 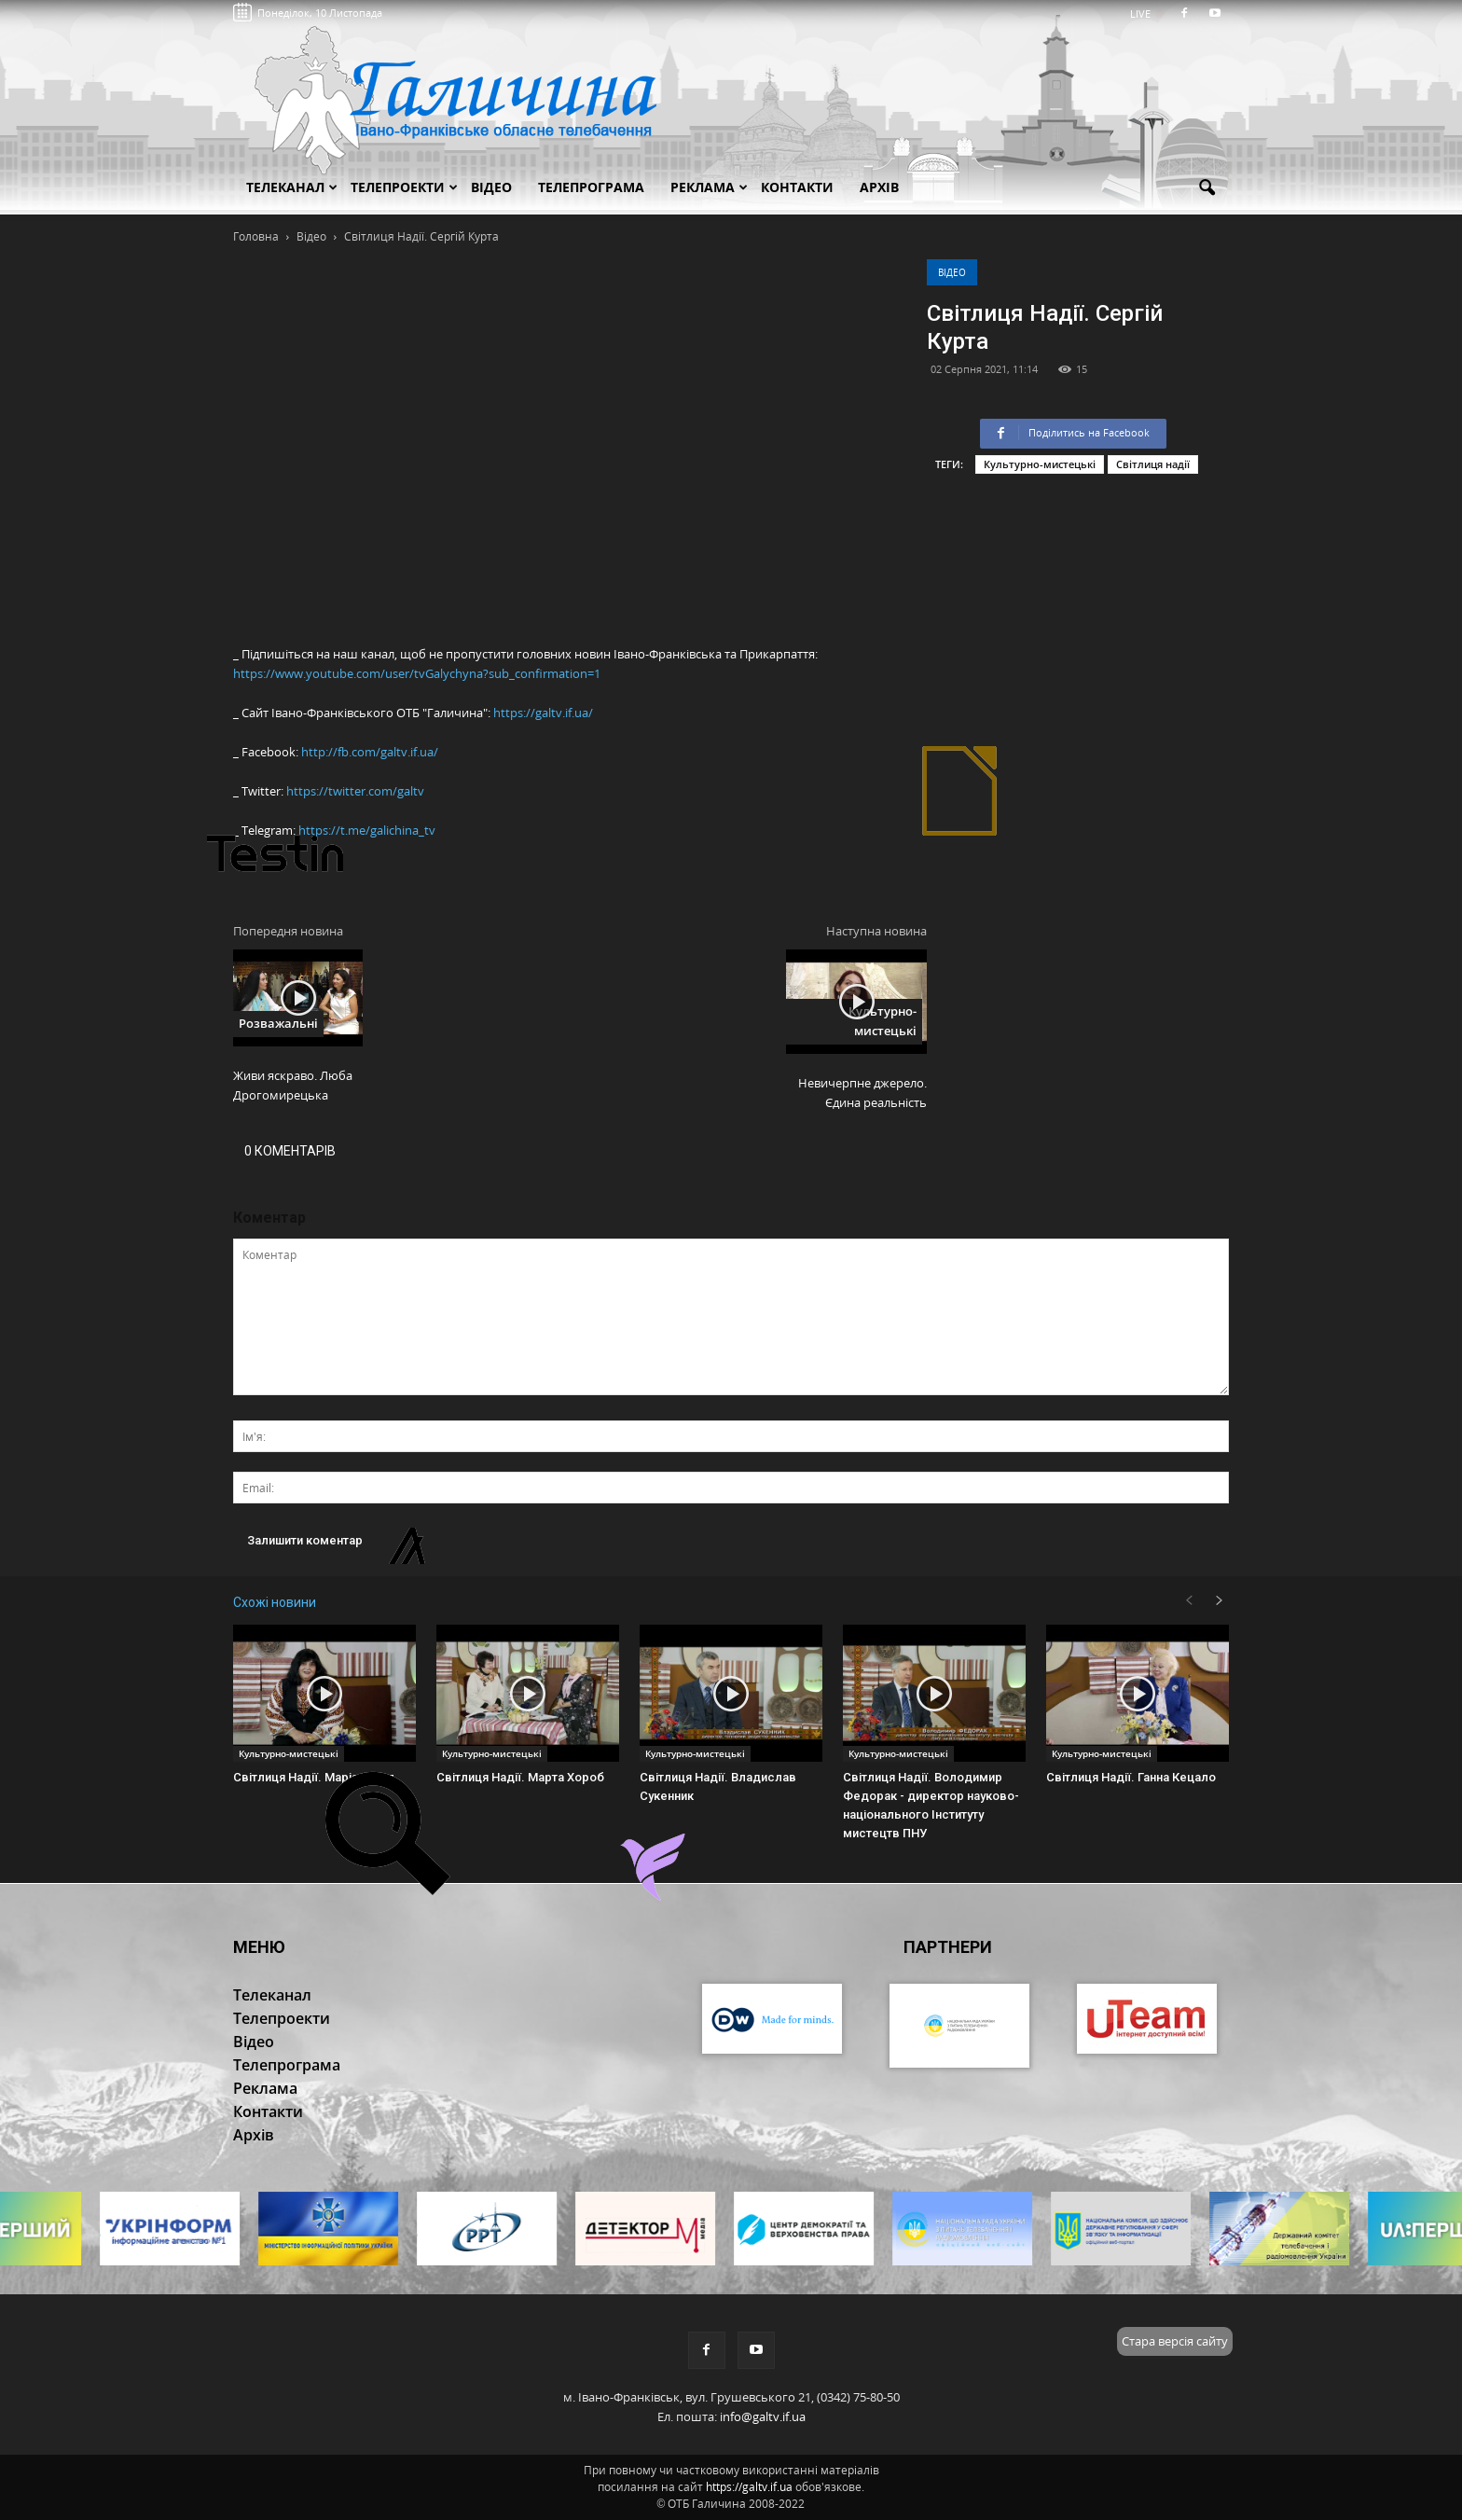 I want to click on open LibreOffice application, so click(x=959, y=791).